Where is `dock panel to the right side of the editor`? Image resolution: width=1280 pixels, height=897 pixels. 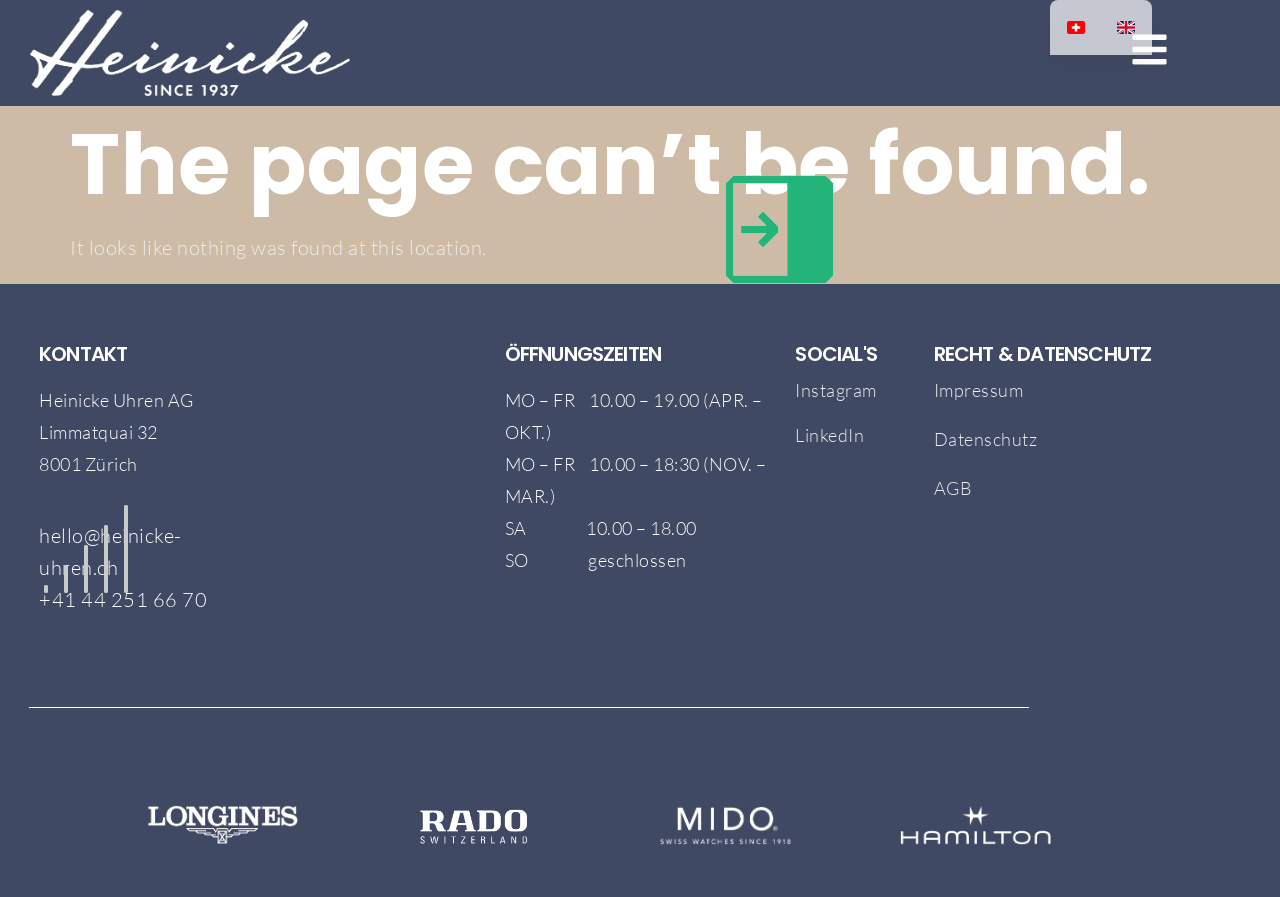 dock panel to the right side of the editor is located at coordinates (779, 229).